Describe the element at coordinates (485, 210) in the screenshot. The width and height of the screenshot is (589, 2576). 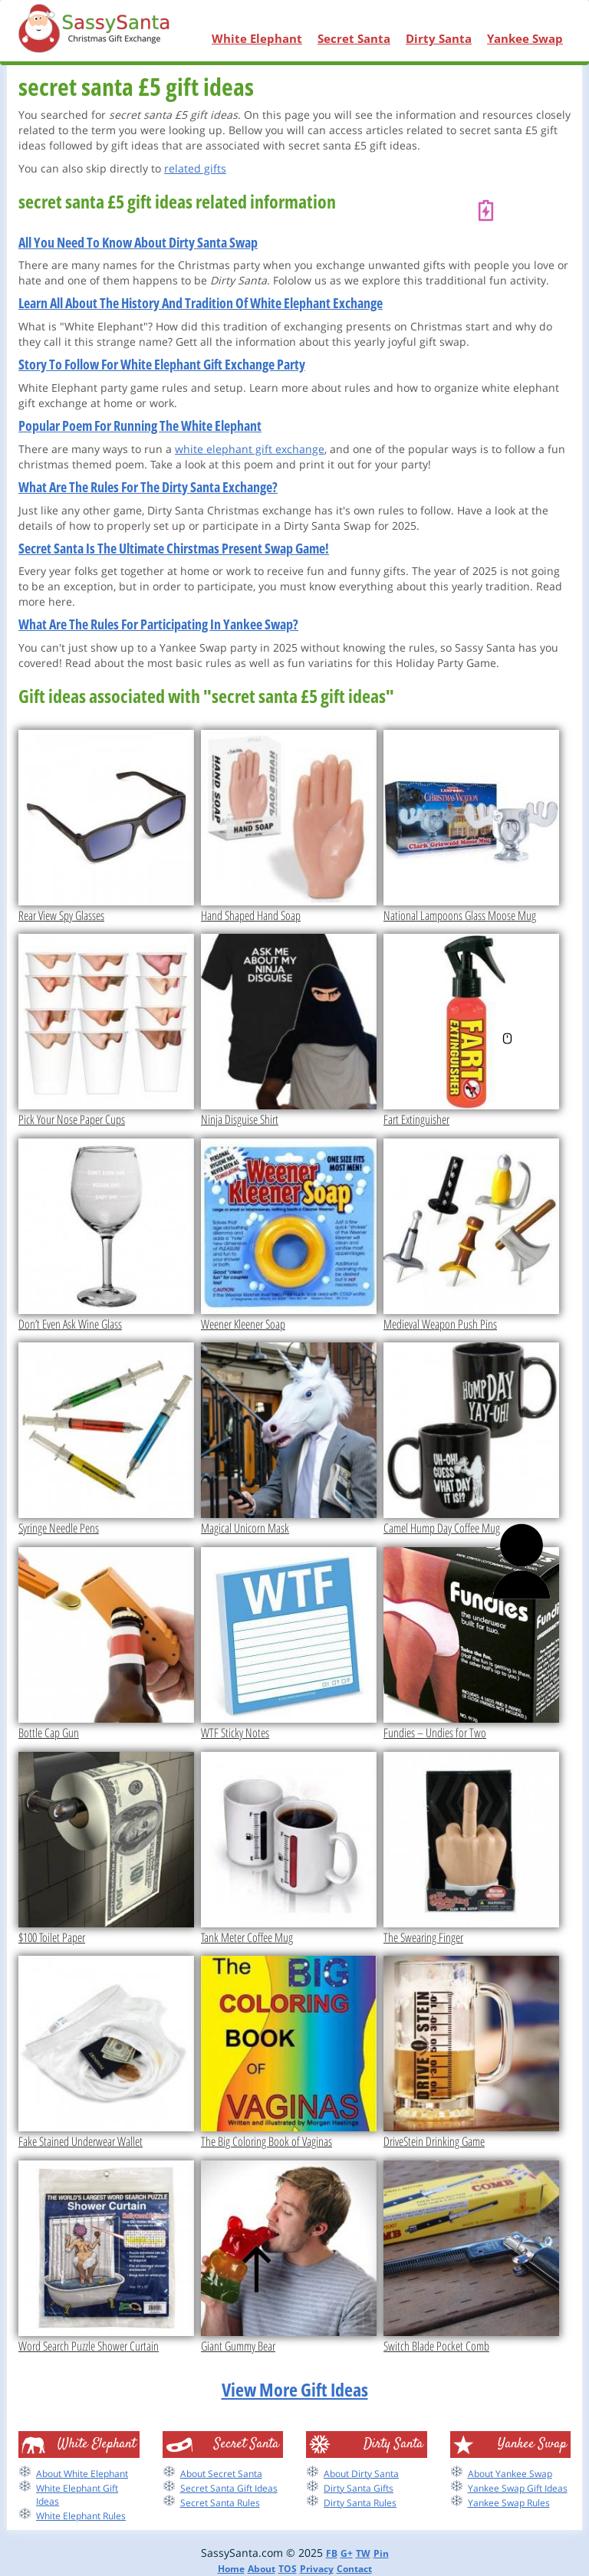
I see `battery charging status indicator` at that location.